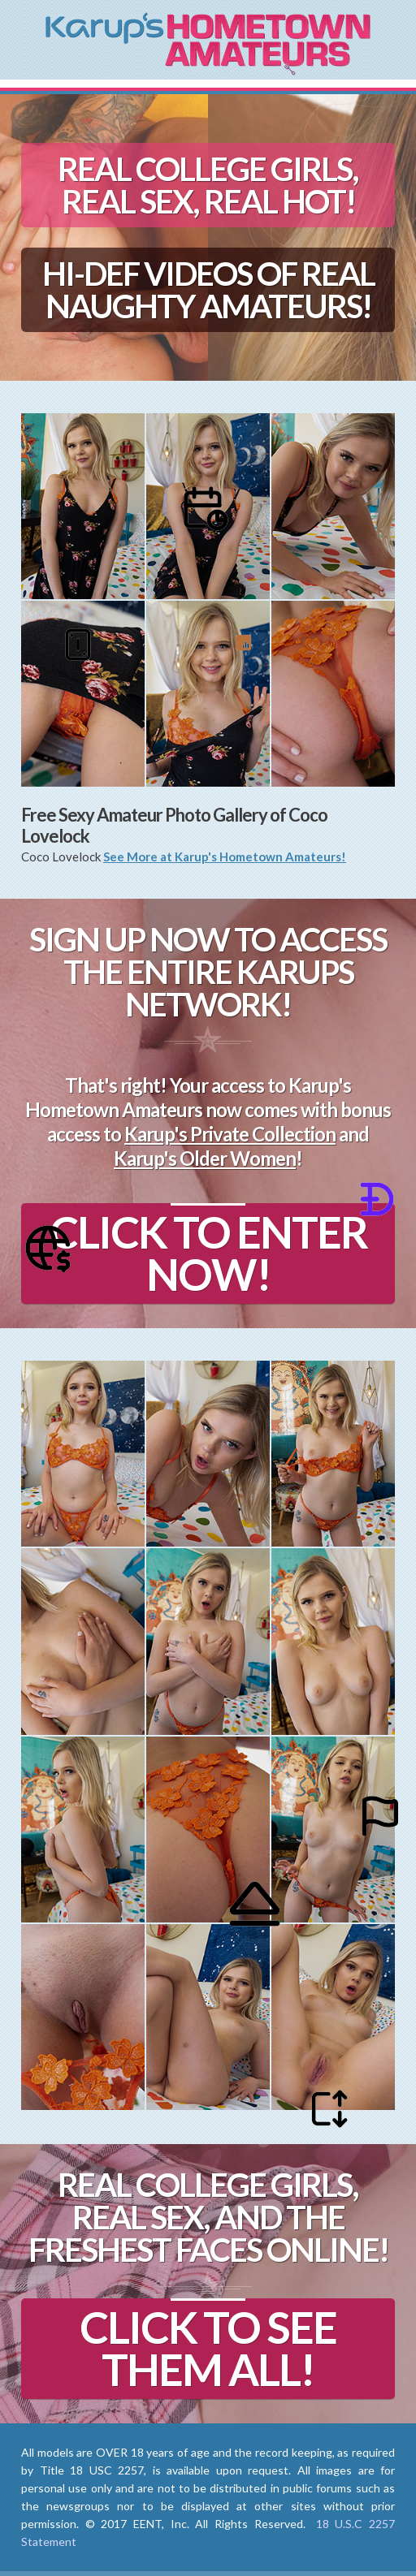  Describe the element at coordinates (254, 1906) in the screenshot. I see `eject media or disc` at that location.